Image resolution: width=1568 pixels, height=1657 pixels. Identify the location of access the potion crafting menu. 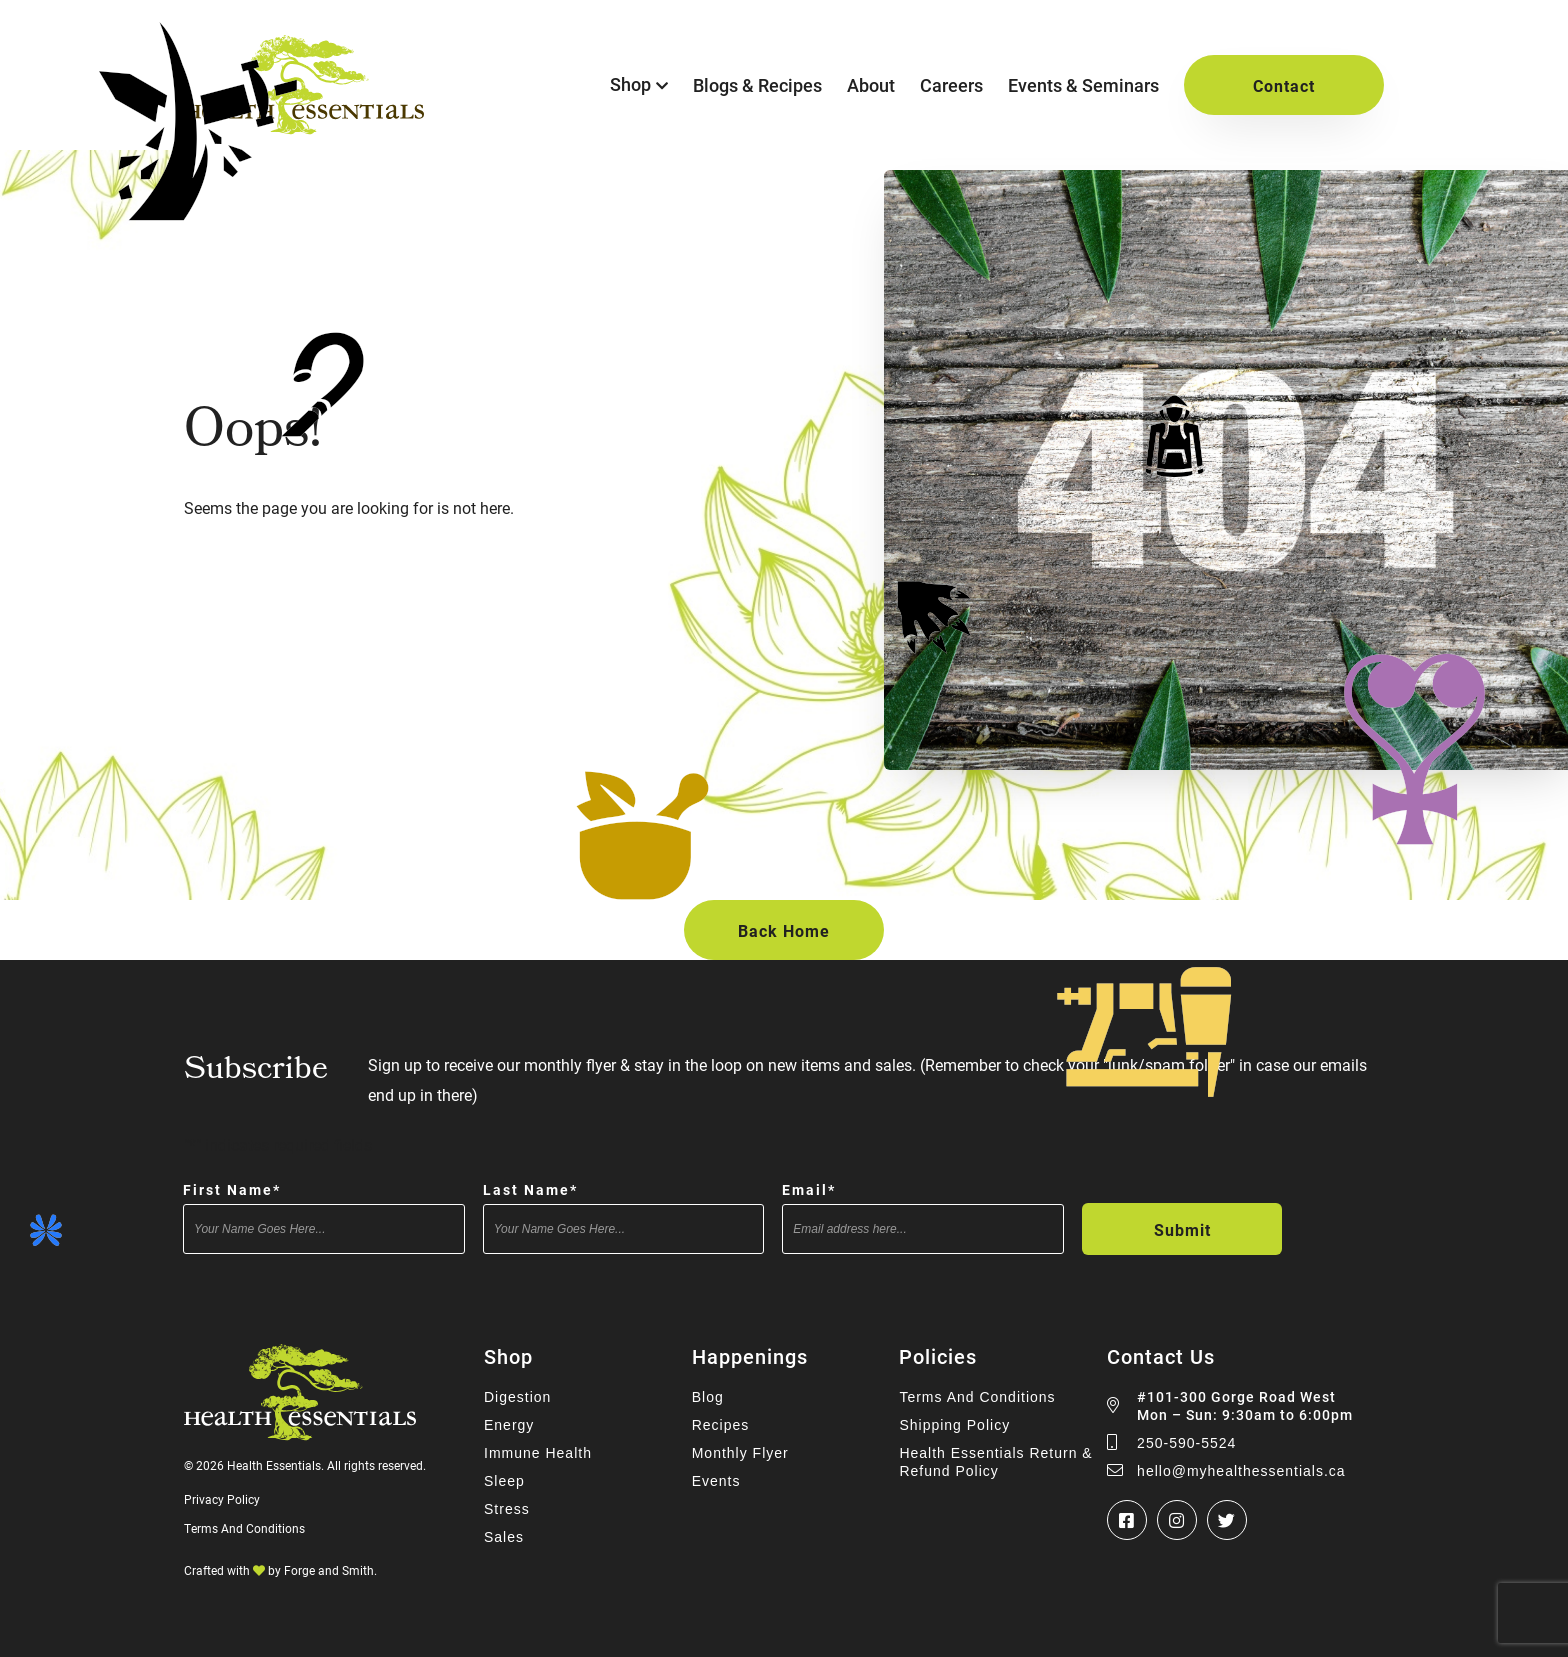
(642, 835).